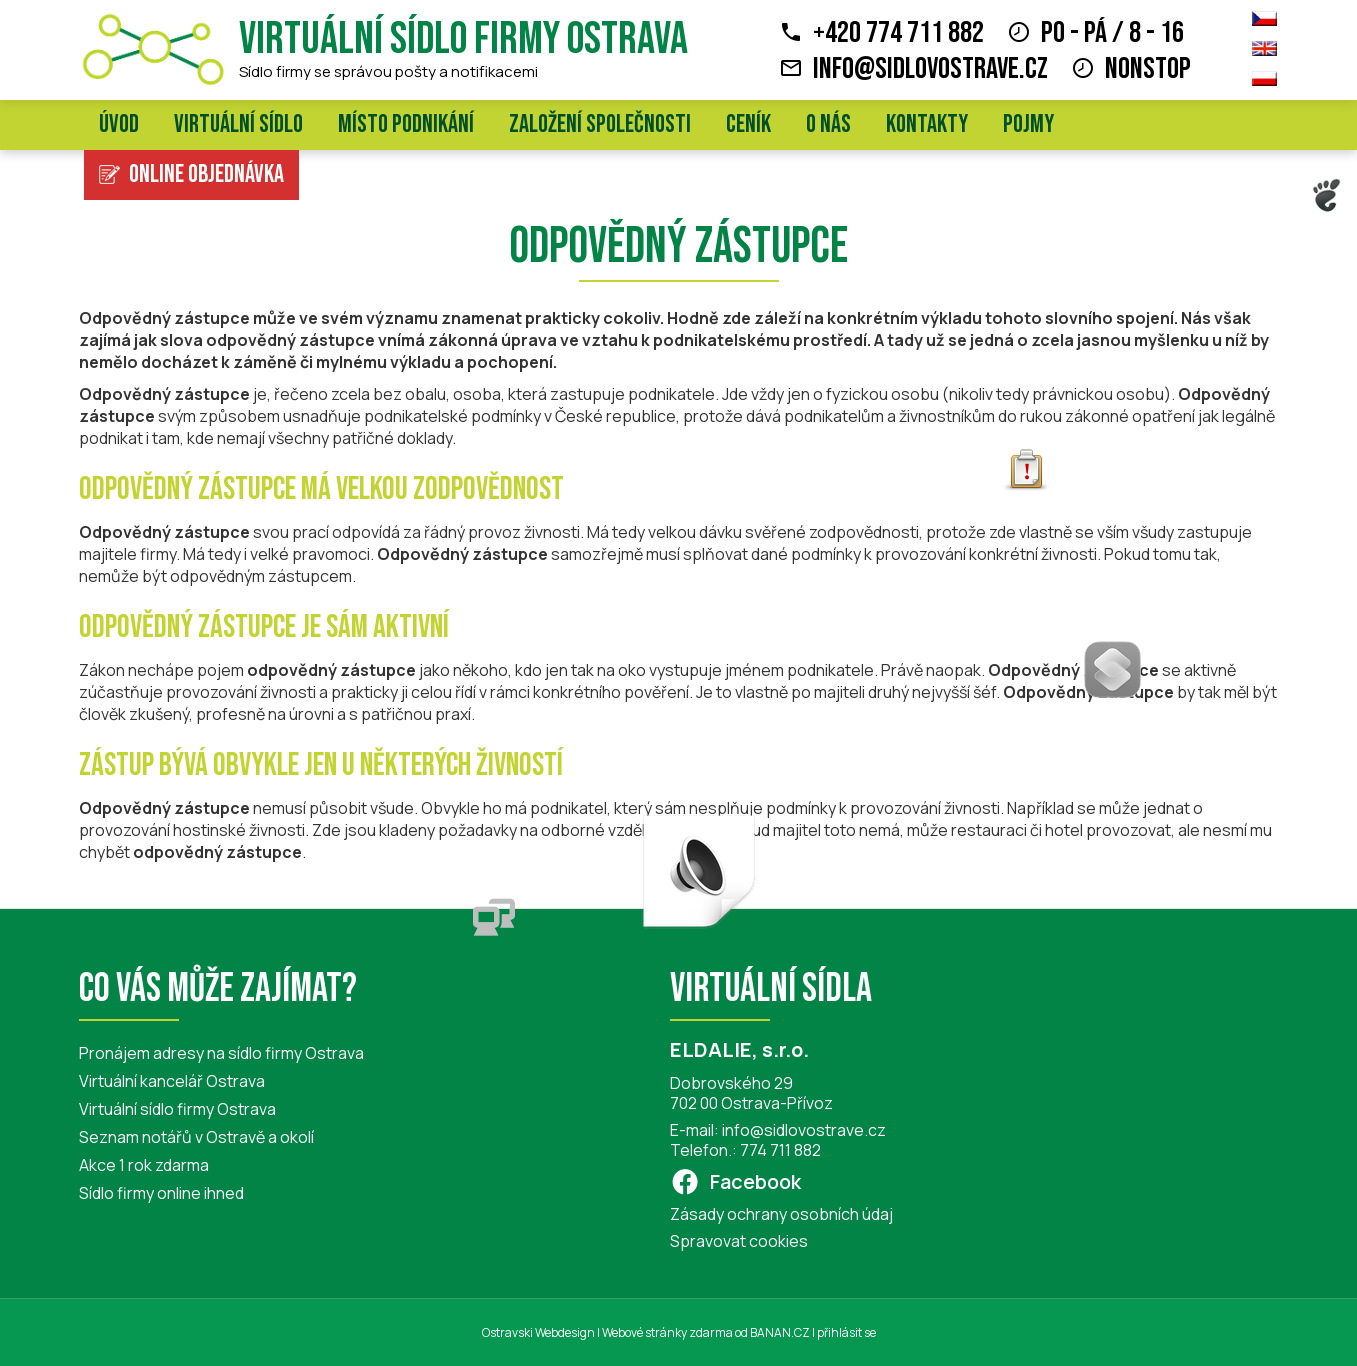 This screenshot has width=1357, height=1366. I want to click on indicates a task is due or overdue, so click(1026, 469).